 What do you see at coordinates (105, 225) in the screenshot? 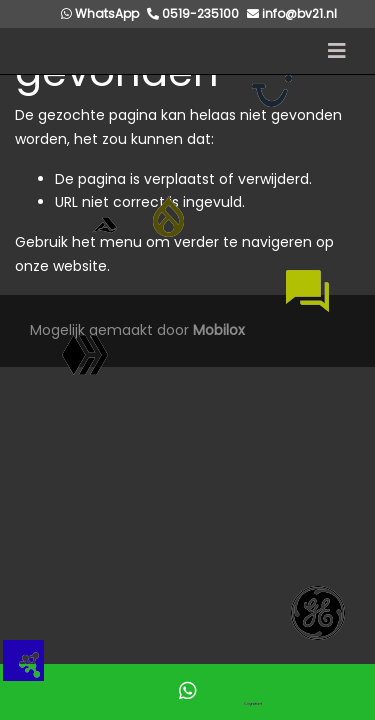
I see `accusoft company logo` at bounding box center [105, 225].